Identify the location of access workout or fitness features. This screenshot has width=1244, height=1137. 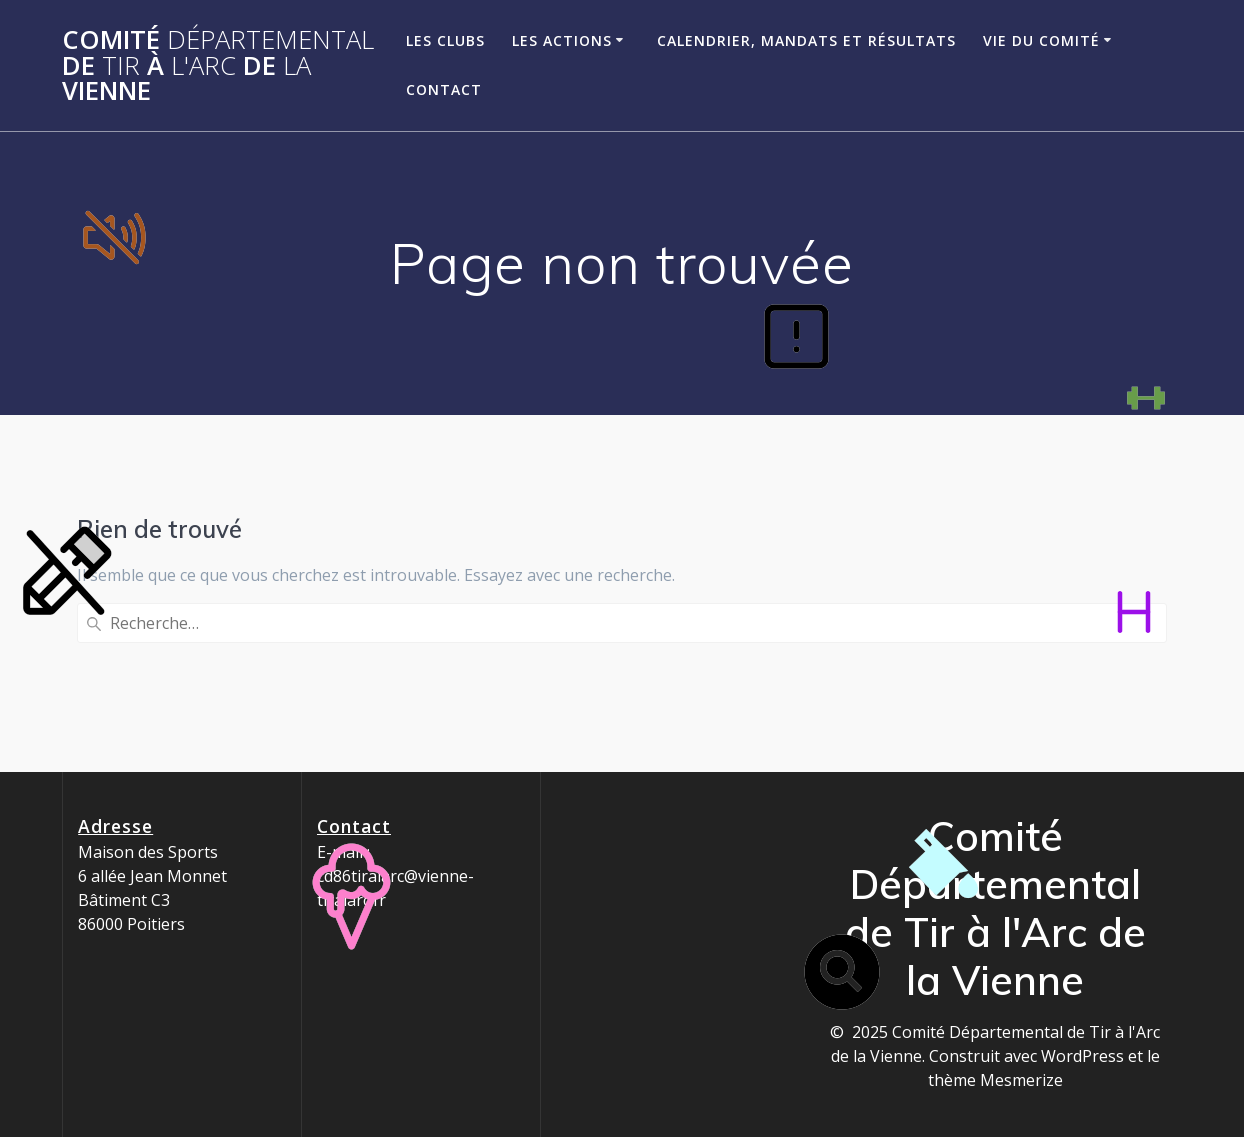
(1146, 398).